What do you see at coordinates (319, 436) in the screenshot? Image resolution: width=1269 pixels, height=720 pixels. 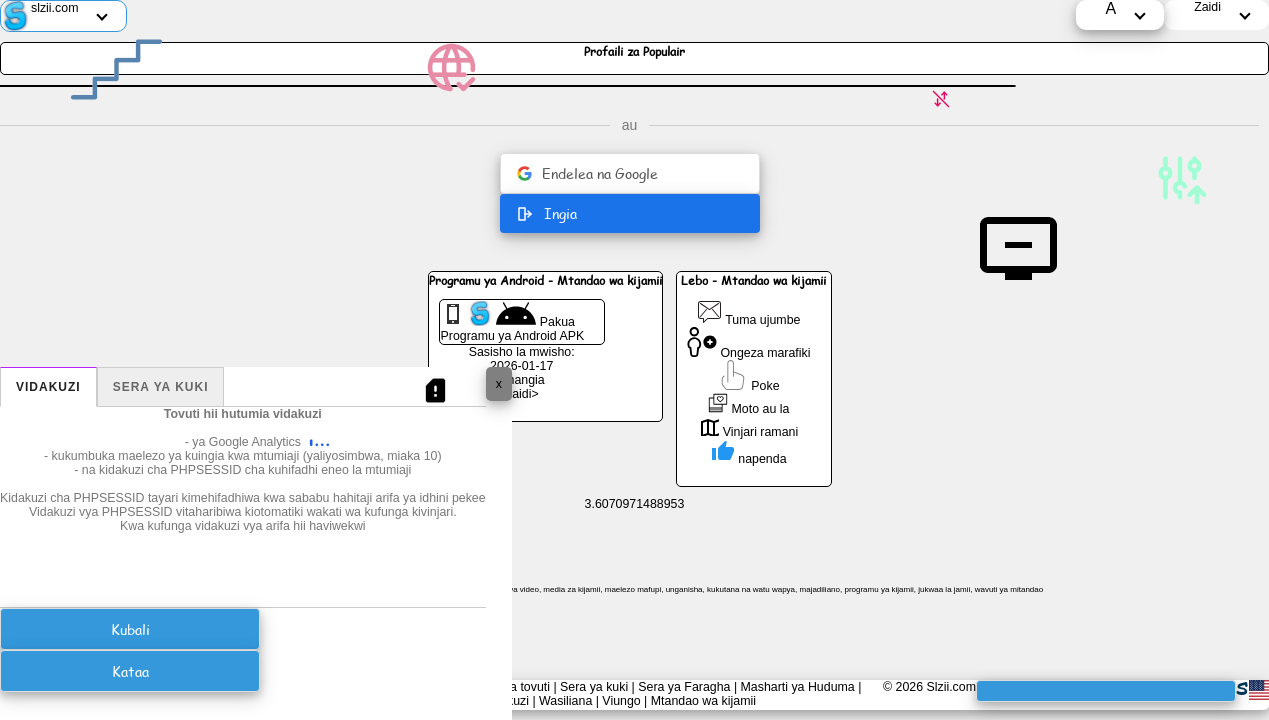 I see `indicates weak signal strength` at bounding box center [319, 436].